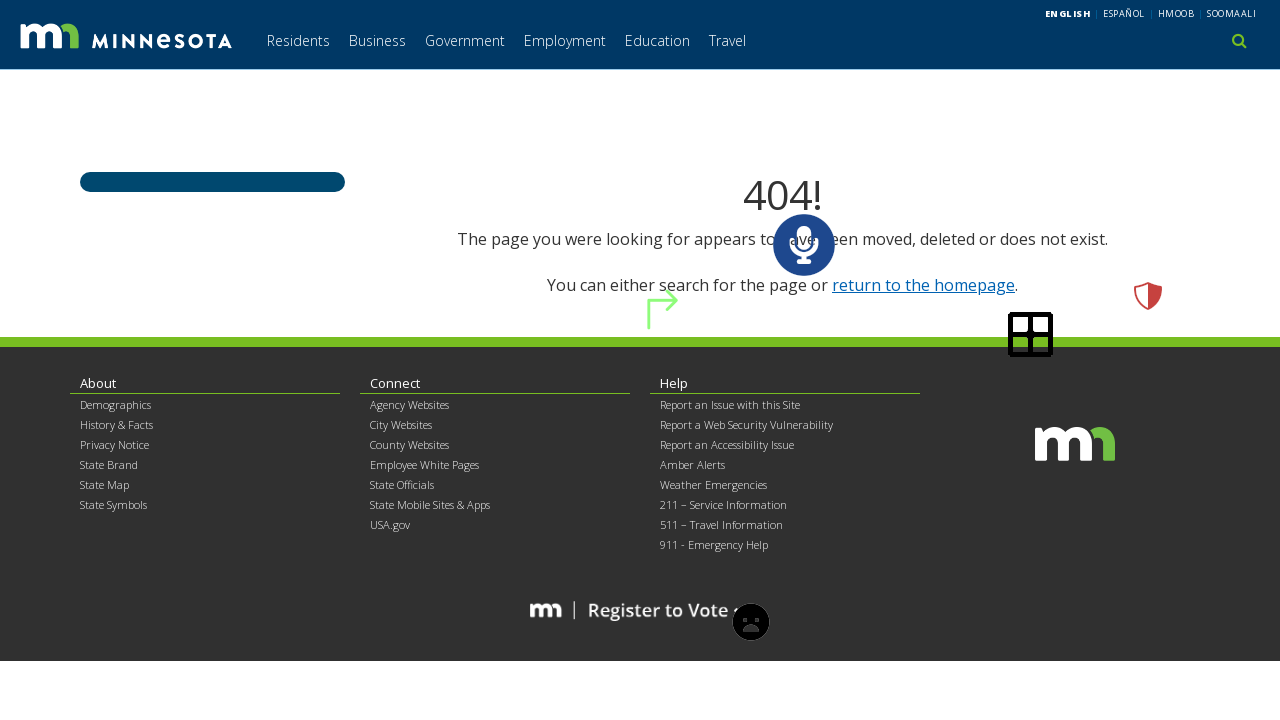 Image resolution: width=1280 pixels, height=720 pixels. I want to click on forward or share content, so click(659, 309).